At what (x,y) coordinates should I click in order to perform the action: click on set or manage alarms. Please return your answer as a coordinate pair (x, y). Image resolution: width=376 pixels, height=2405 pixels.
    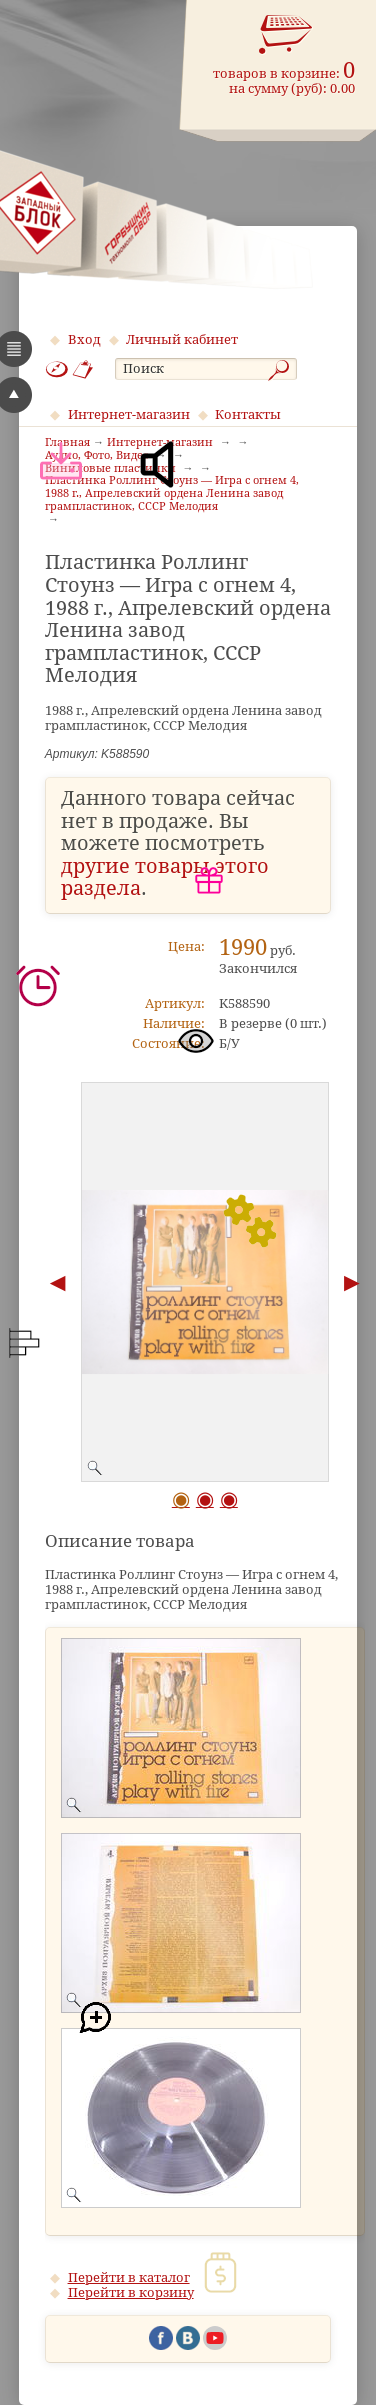
    Looking at the image, I should click on (38, 986).